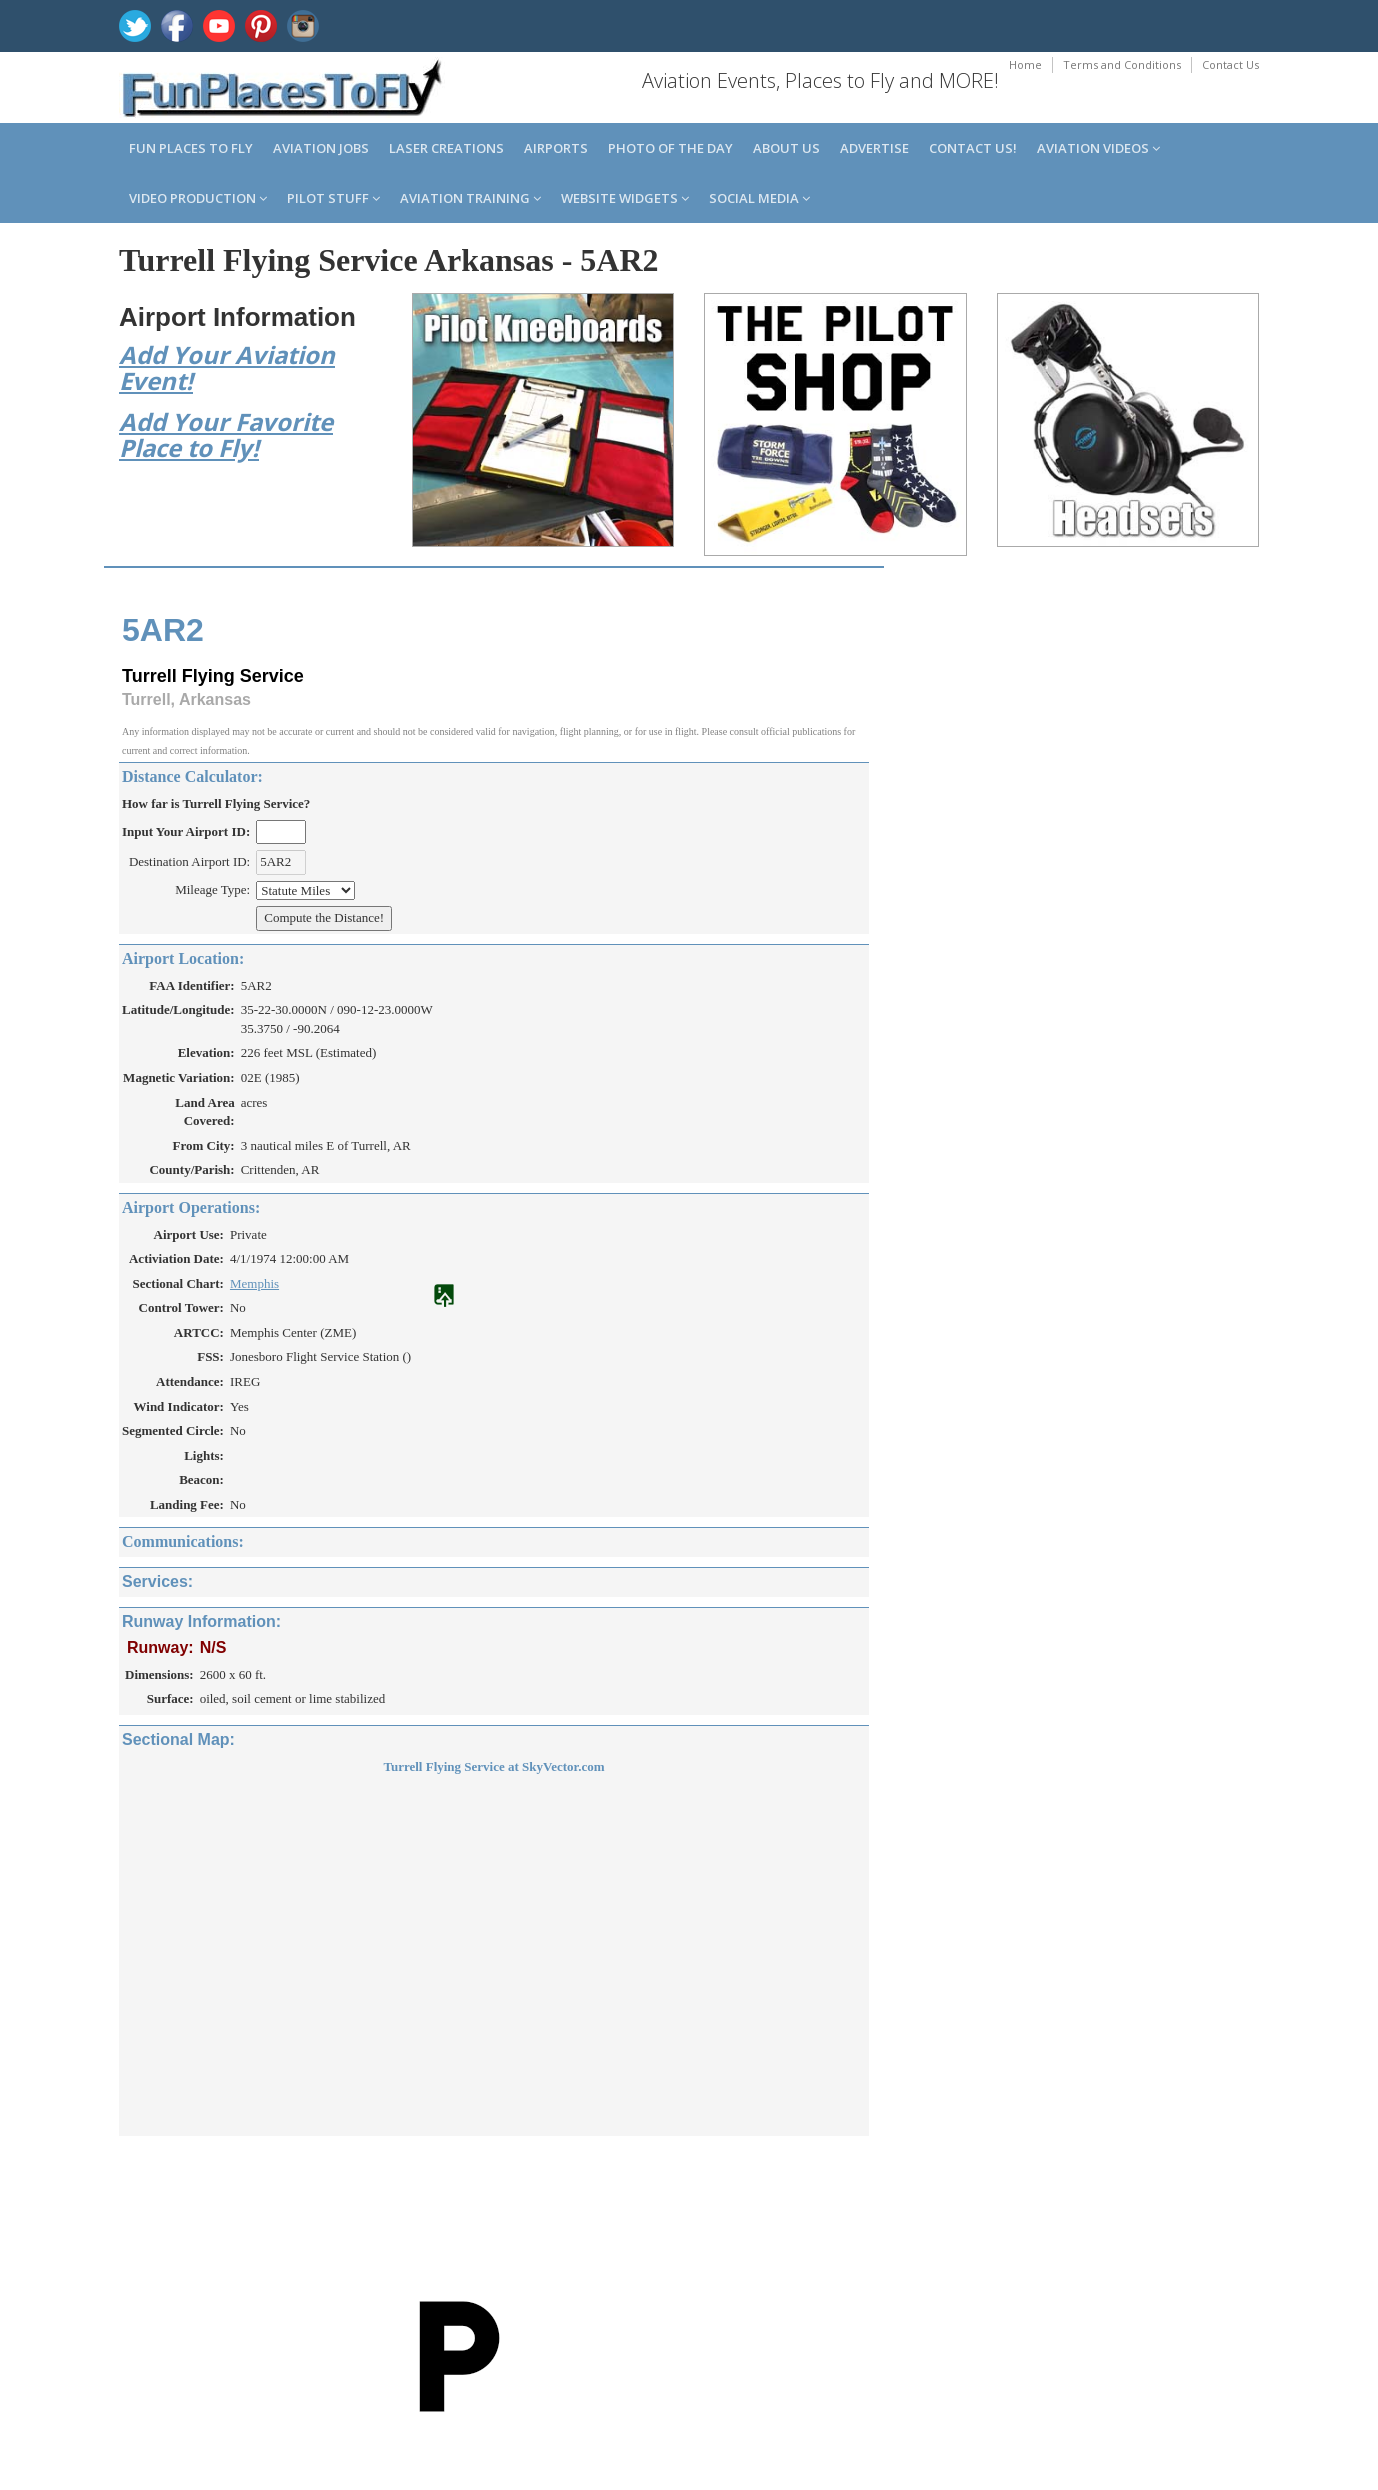 This screenshot has height=2490, width=1378. I want to click on view commit history for a repository, so click(444, 1295).